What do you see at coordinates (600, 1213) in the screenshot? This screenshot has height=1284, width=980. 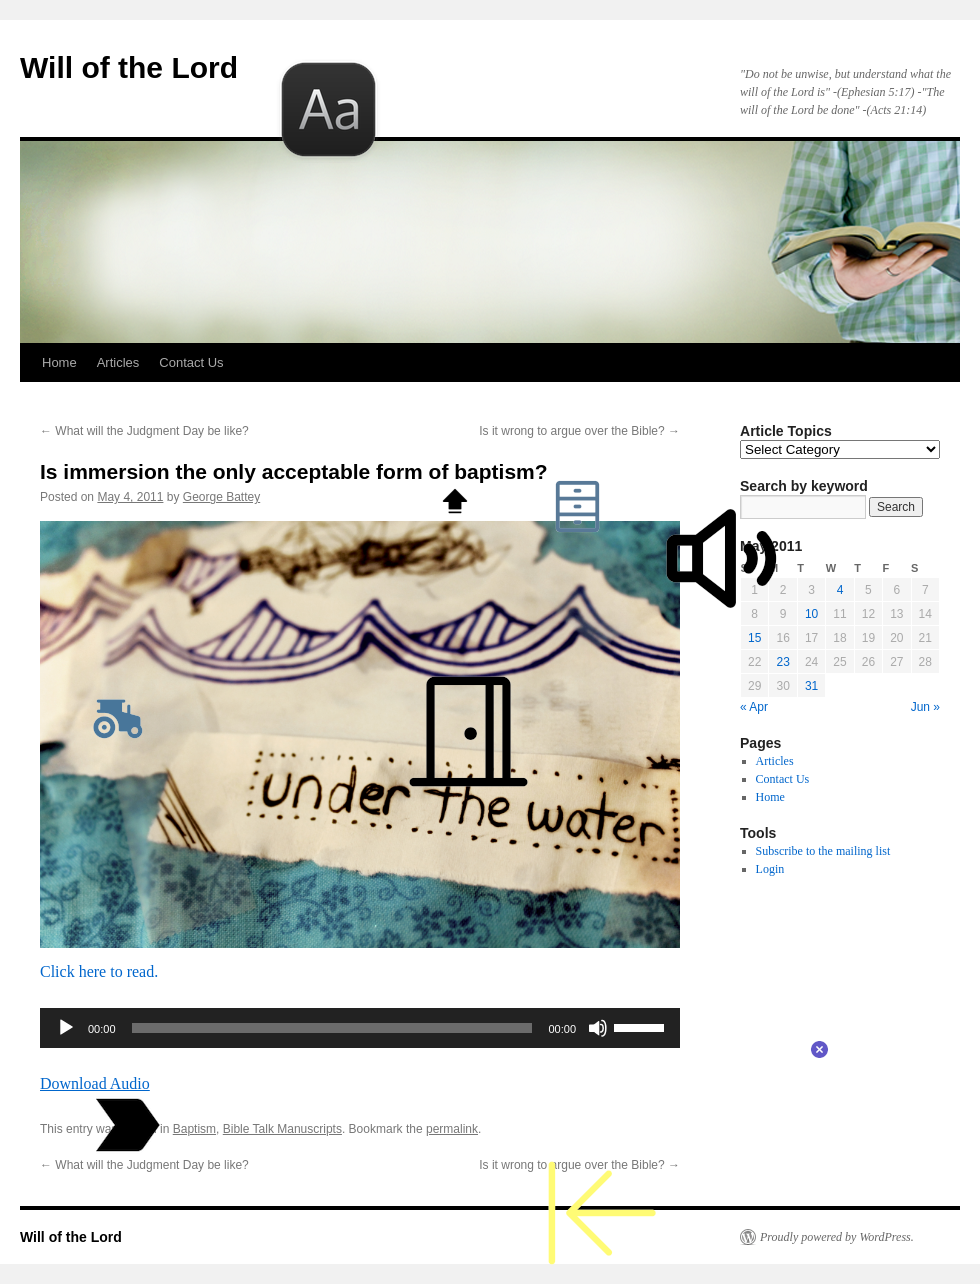 I see `go back to the beginning` at bounding box center [600, 1213].